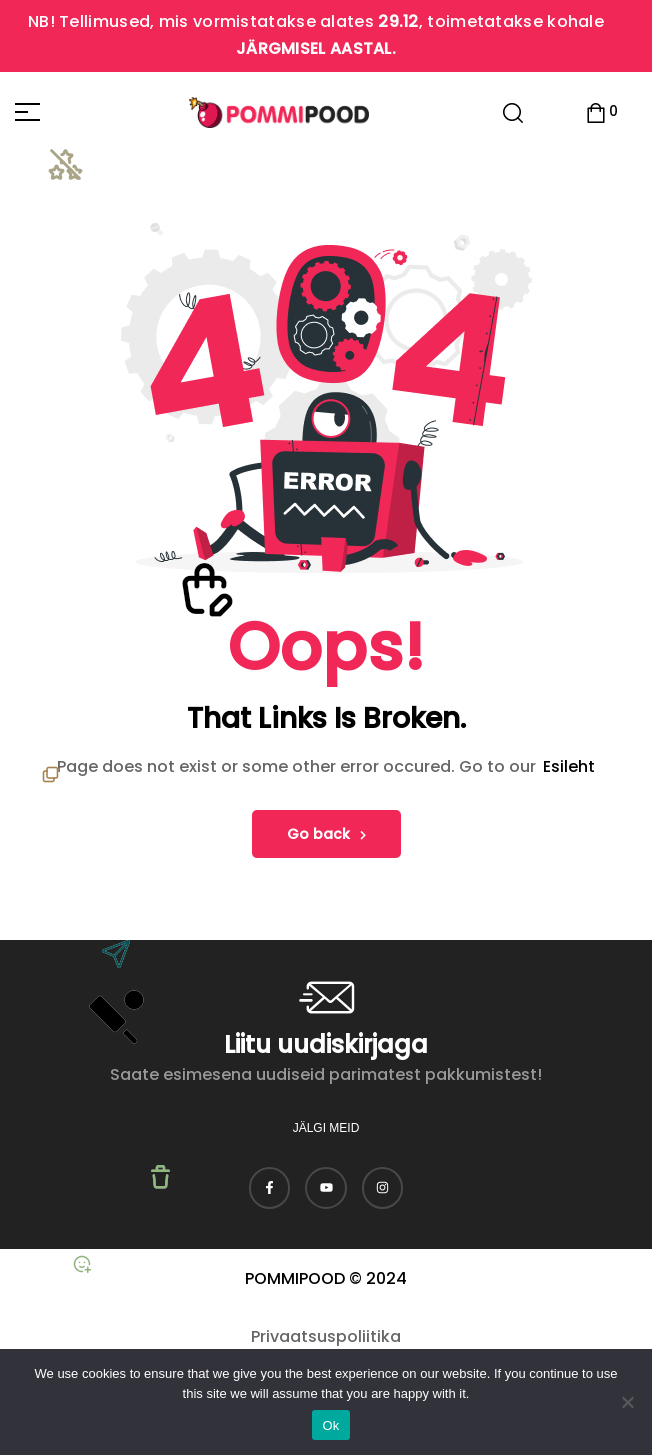  I want to click on delete this item, so click(160, 1177).